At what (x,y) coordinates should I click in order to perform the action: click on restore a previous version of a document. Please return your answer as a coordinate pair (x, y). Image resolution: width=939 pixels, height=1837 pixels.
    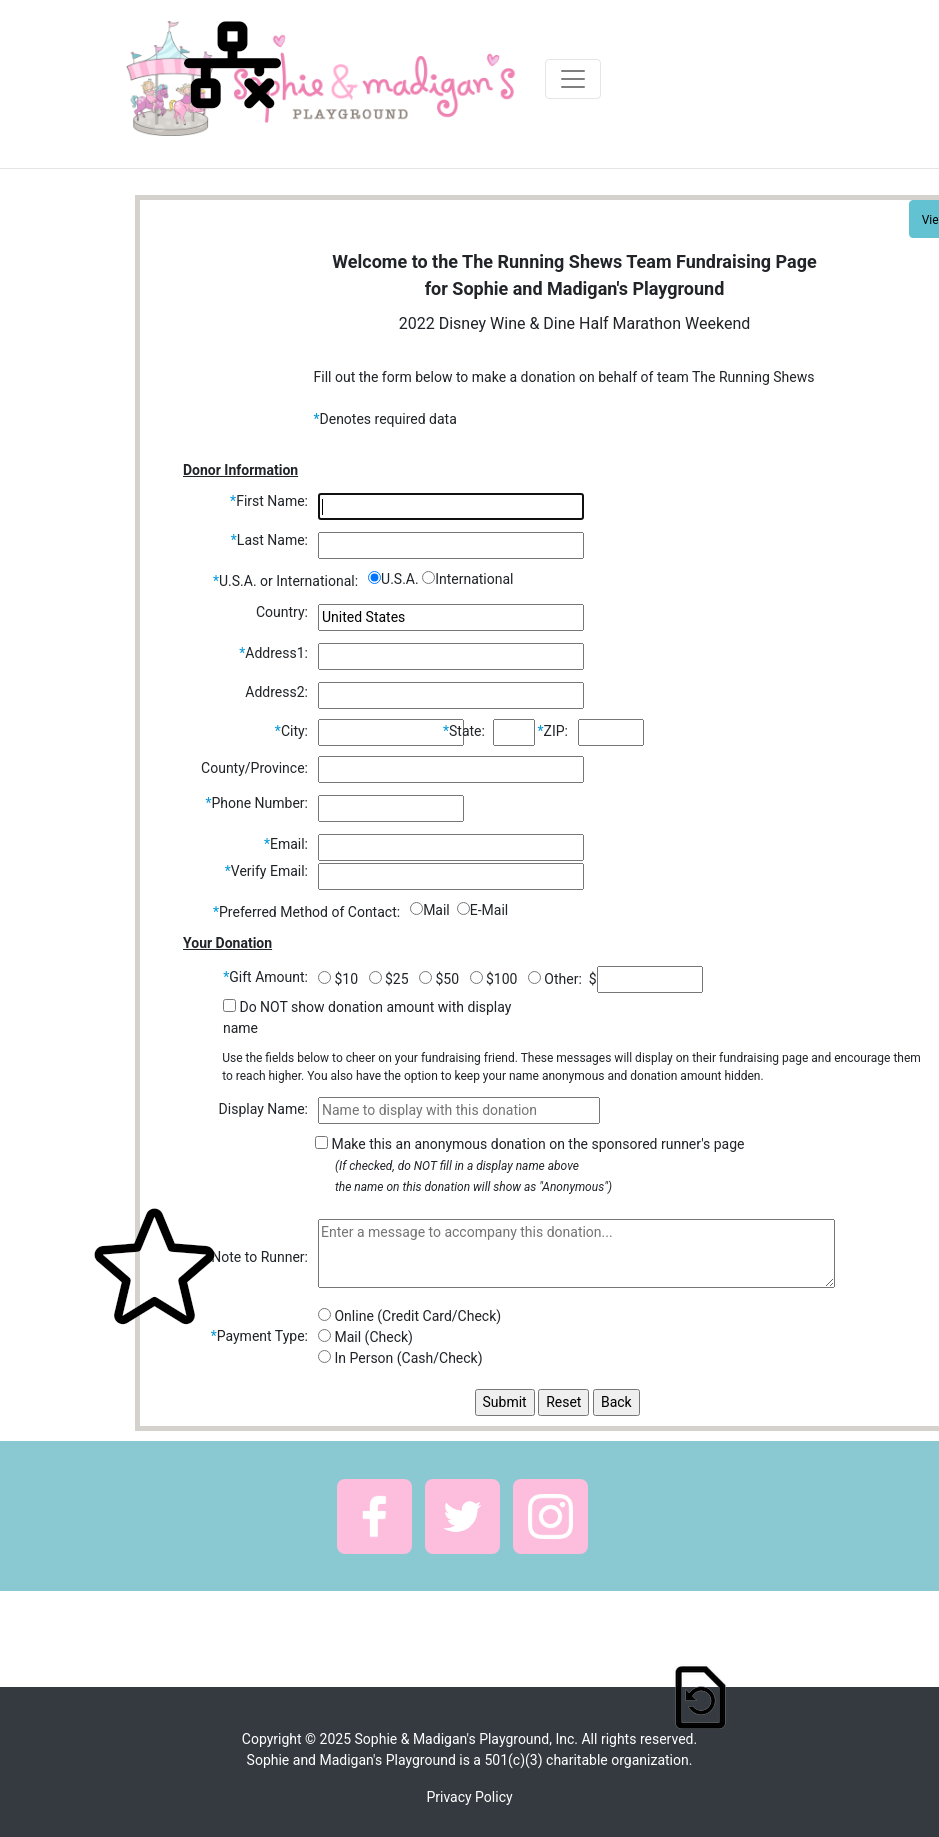
    Looking at the image, I should click on (700, 1697).